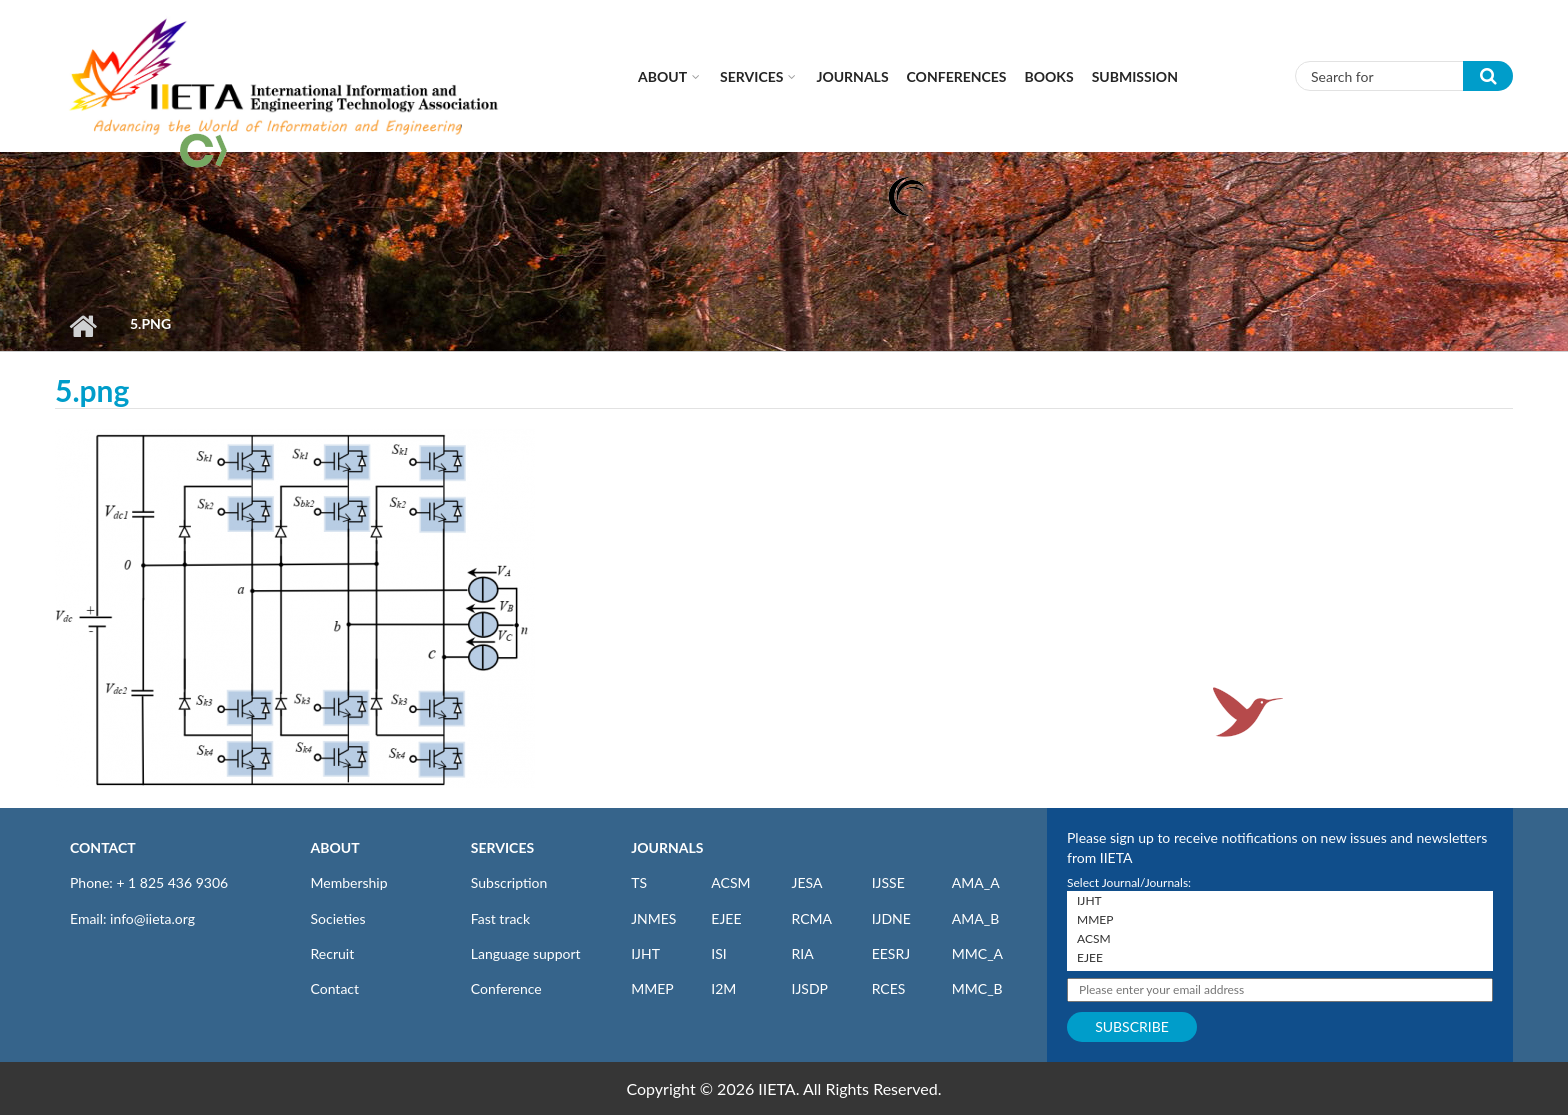 The image size is (1568, 1115). What do you see at coordinates (906, 196) in the screenshot?
I see `akamai technologies company logo` at bounding box center [906, 196].